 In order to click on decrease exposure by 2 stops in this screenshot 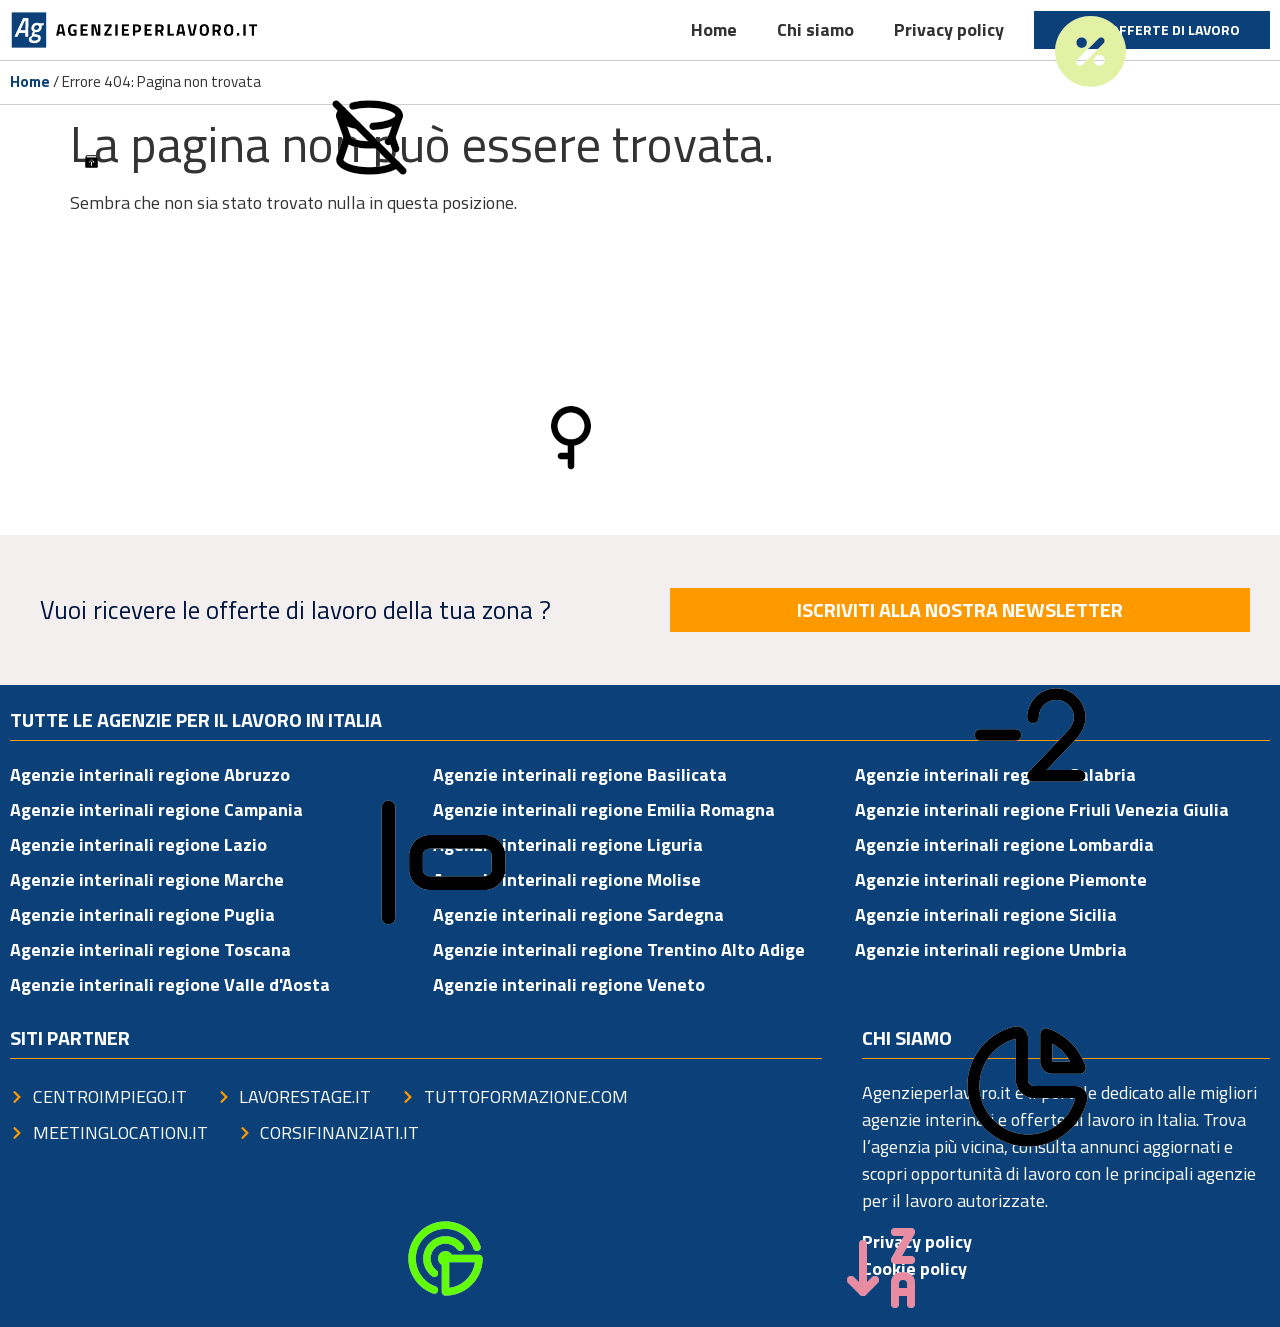, I will do `click(1033, 735)`.